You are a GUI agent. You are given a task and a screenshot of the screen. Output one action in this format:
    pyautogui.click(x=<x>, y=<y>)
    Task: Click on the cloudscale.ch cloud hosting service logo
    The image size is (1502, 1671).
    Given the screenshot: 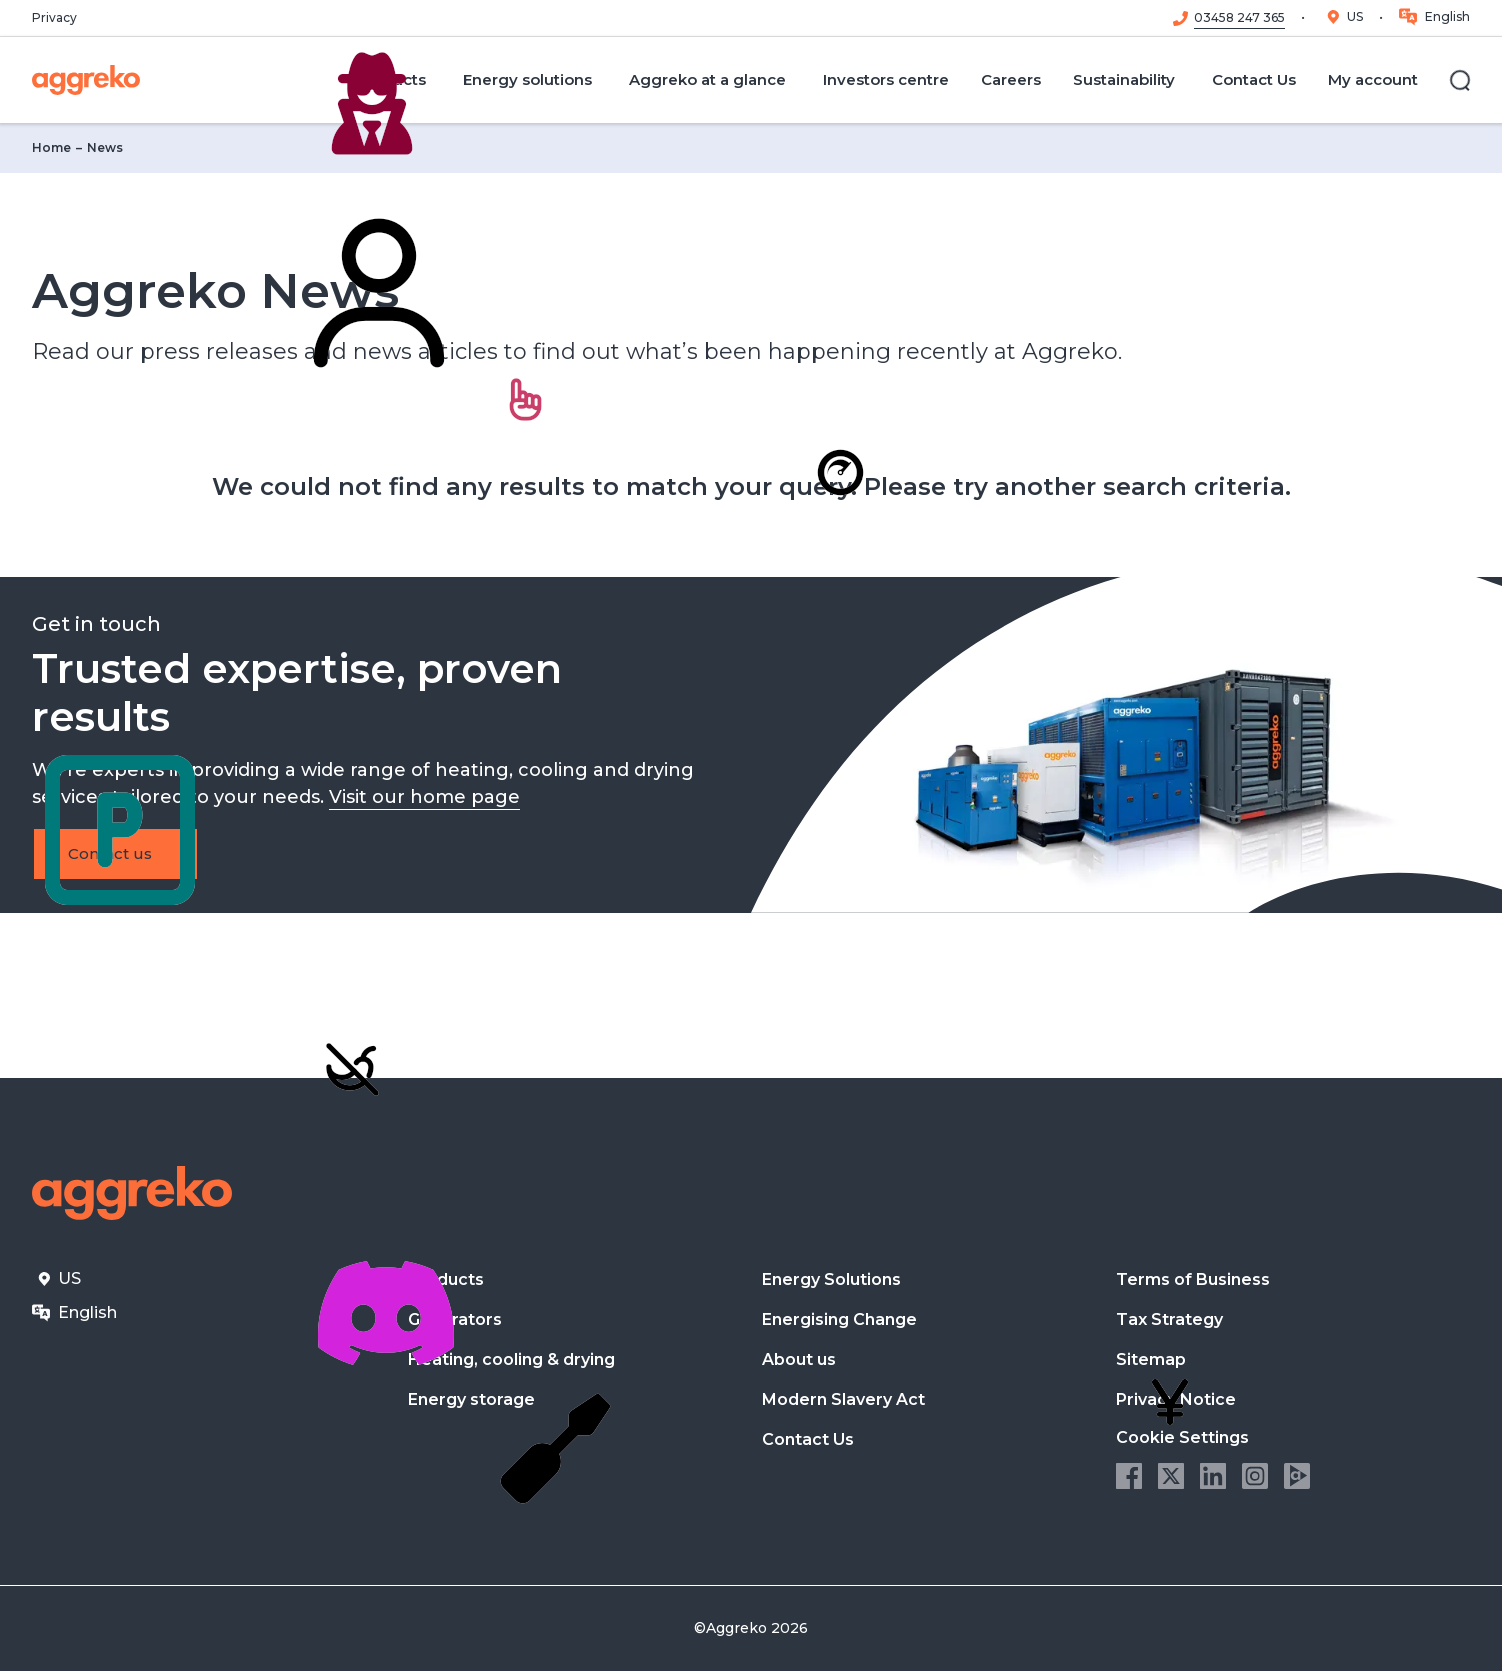 What is the action you would take?
    pyautogui.click(x=840, y=472)
    